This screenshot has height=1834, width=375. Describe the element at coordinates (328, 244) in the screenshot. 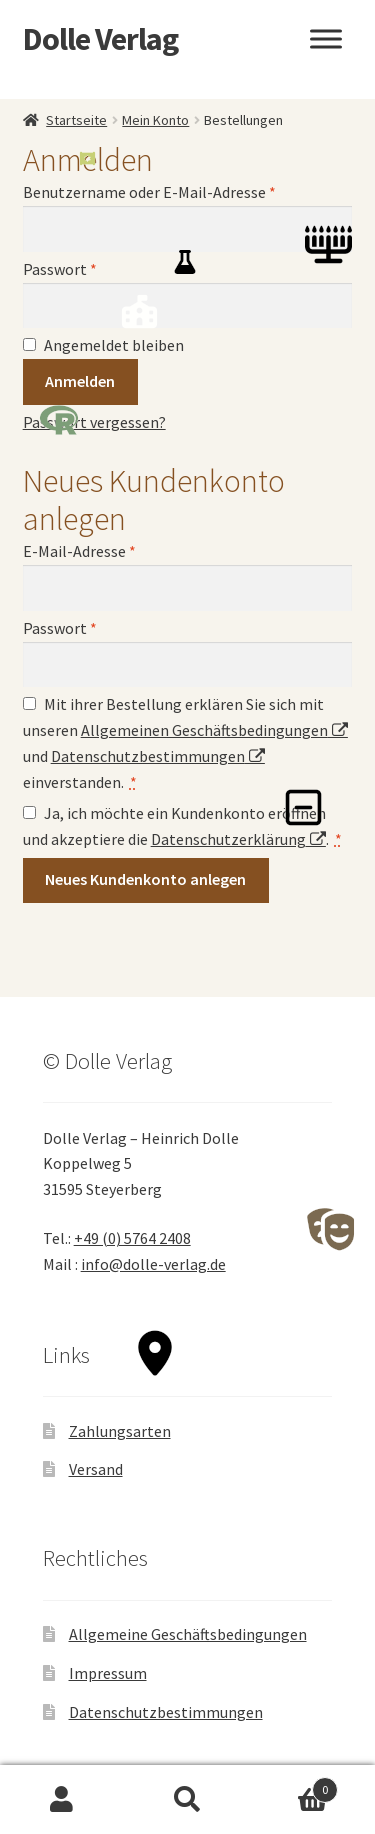

I see `indicates hanukkah-related content or events` at that location.